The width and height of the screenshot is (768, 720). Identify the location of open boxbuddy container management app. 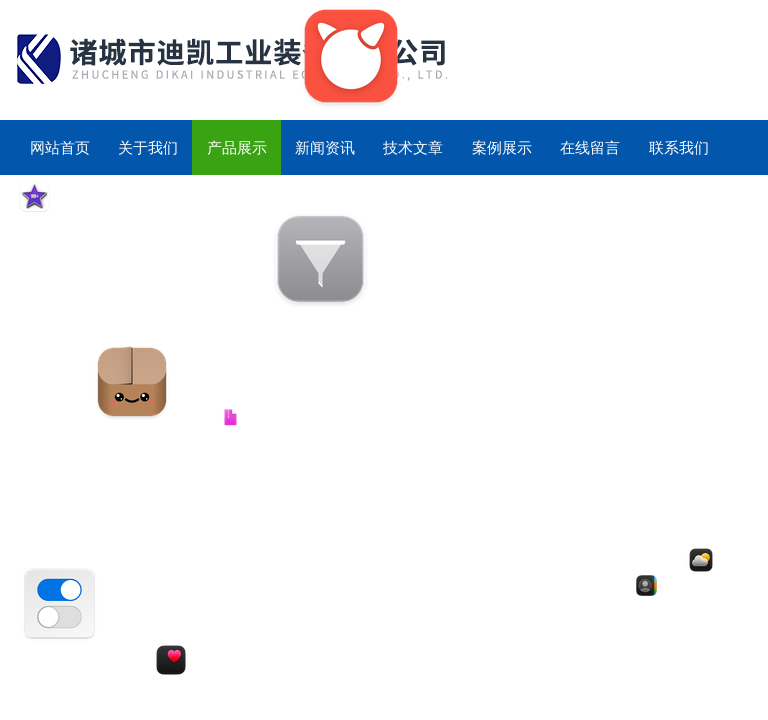
(132, 382).